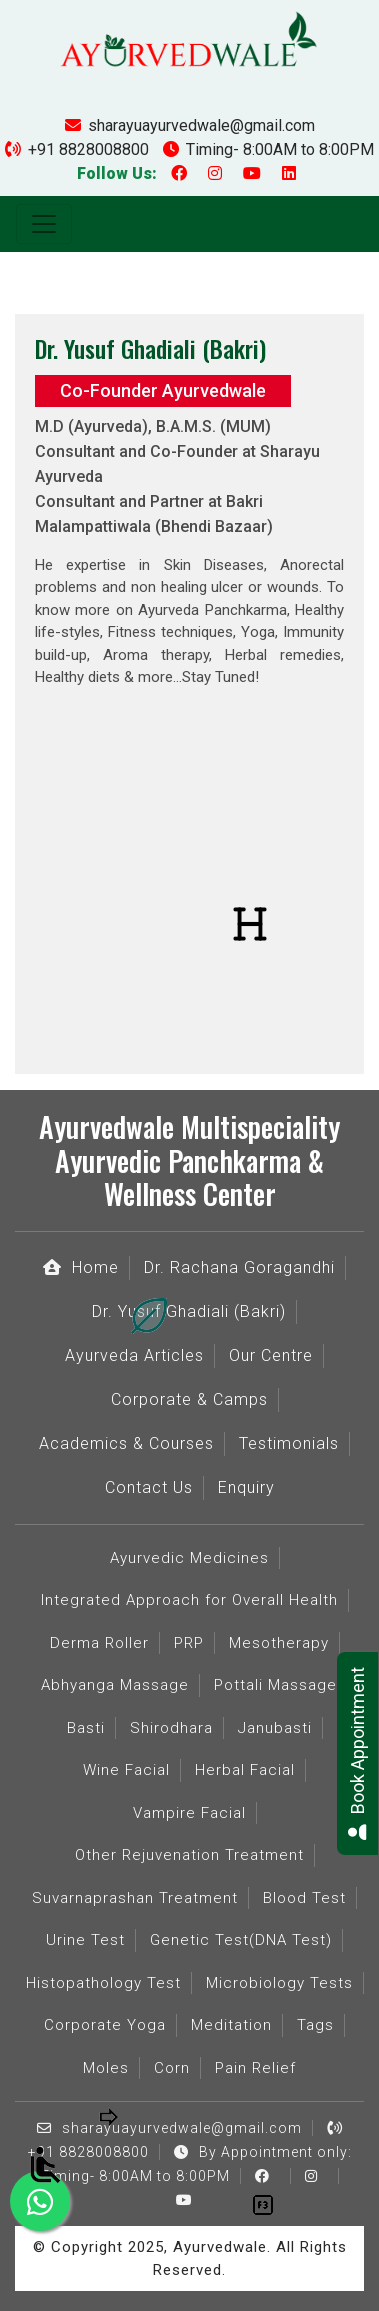 The height and width of the screenshot is (2311, 379). Describe the element at coordinates (149, 1316) in the screenshot. I see `eco-friendly or sustainable option` at that location.